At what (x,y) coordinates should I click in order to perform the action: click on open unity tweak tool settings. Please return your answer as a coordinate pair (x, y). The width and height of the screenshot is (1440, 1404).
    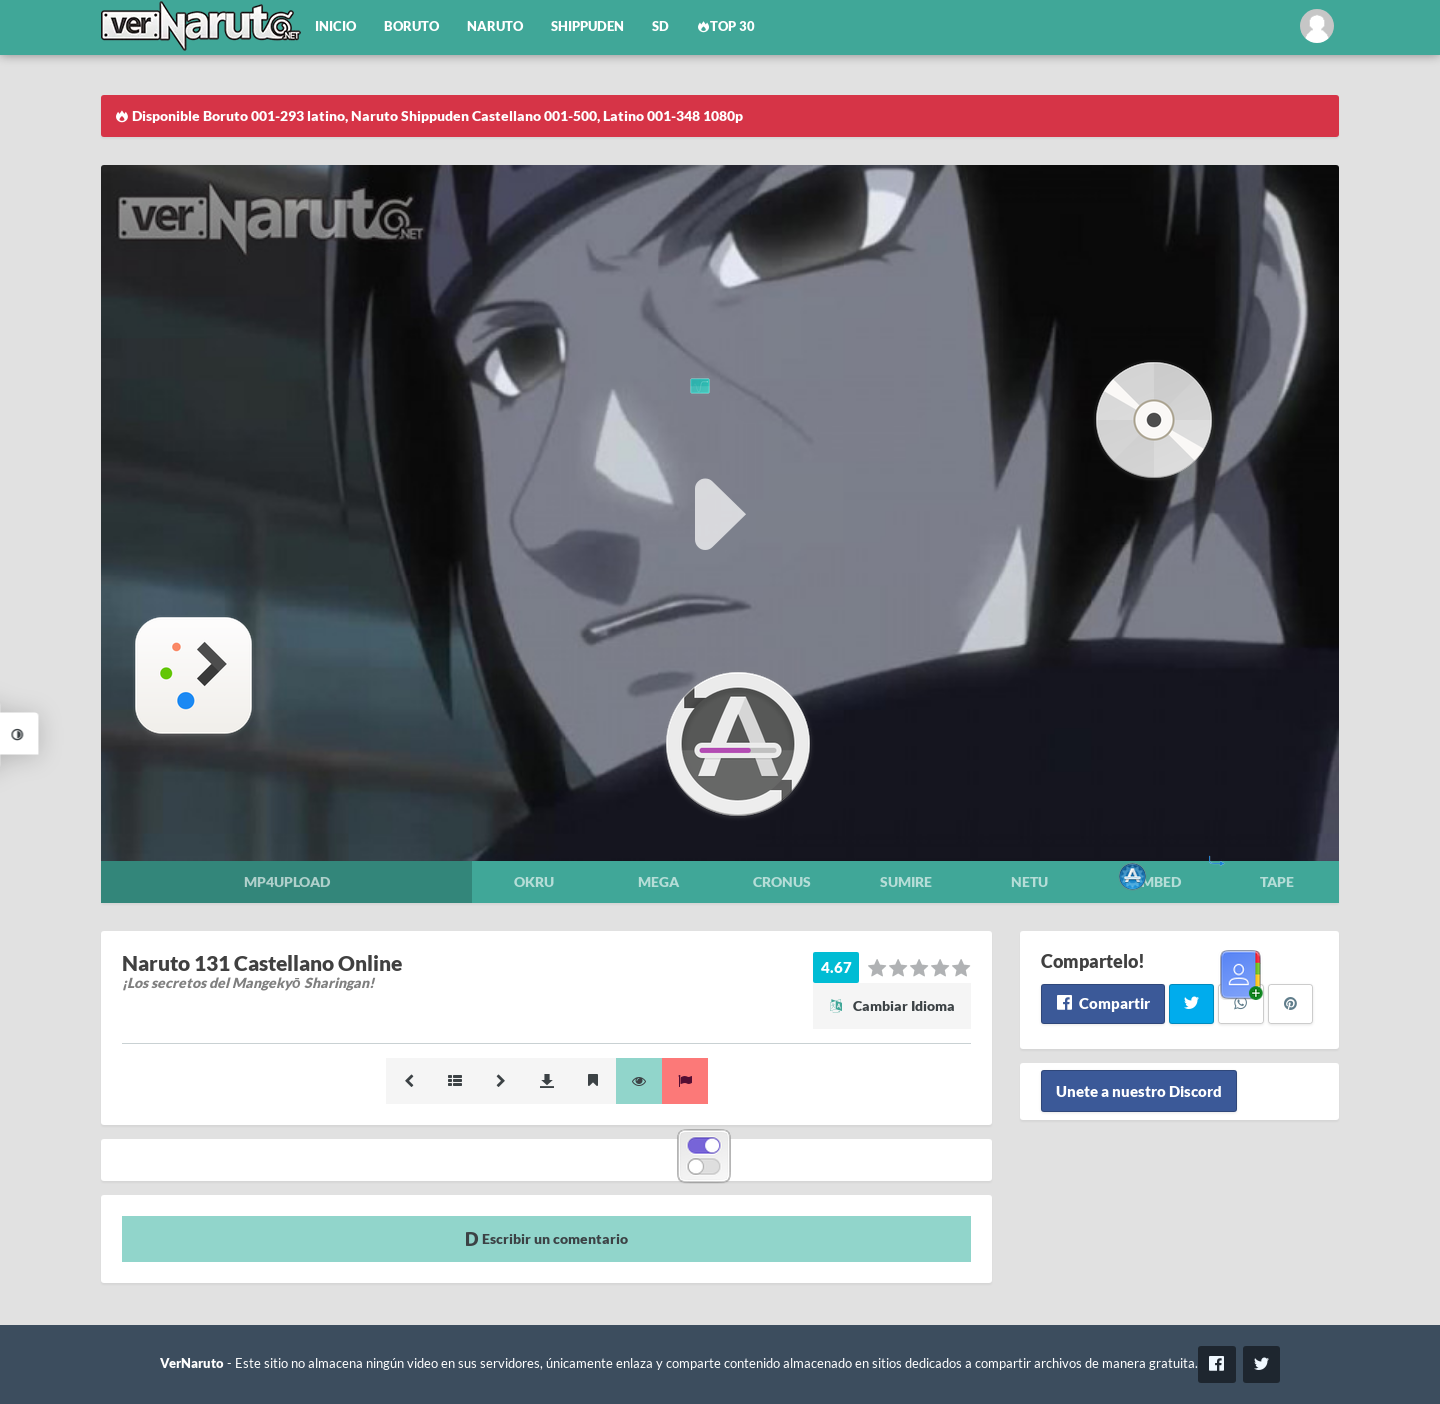
    Looking at the image, I should click on (704, 1156).